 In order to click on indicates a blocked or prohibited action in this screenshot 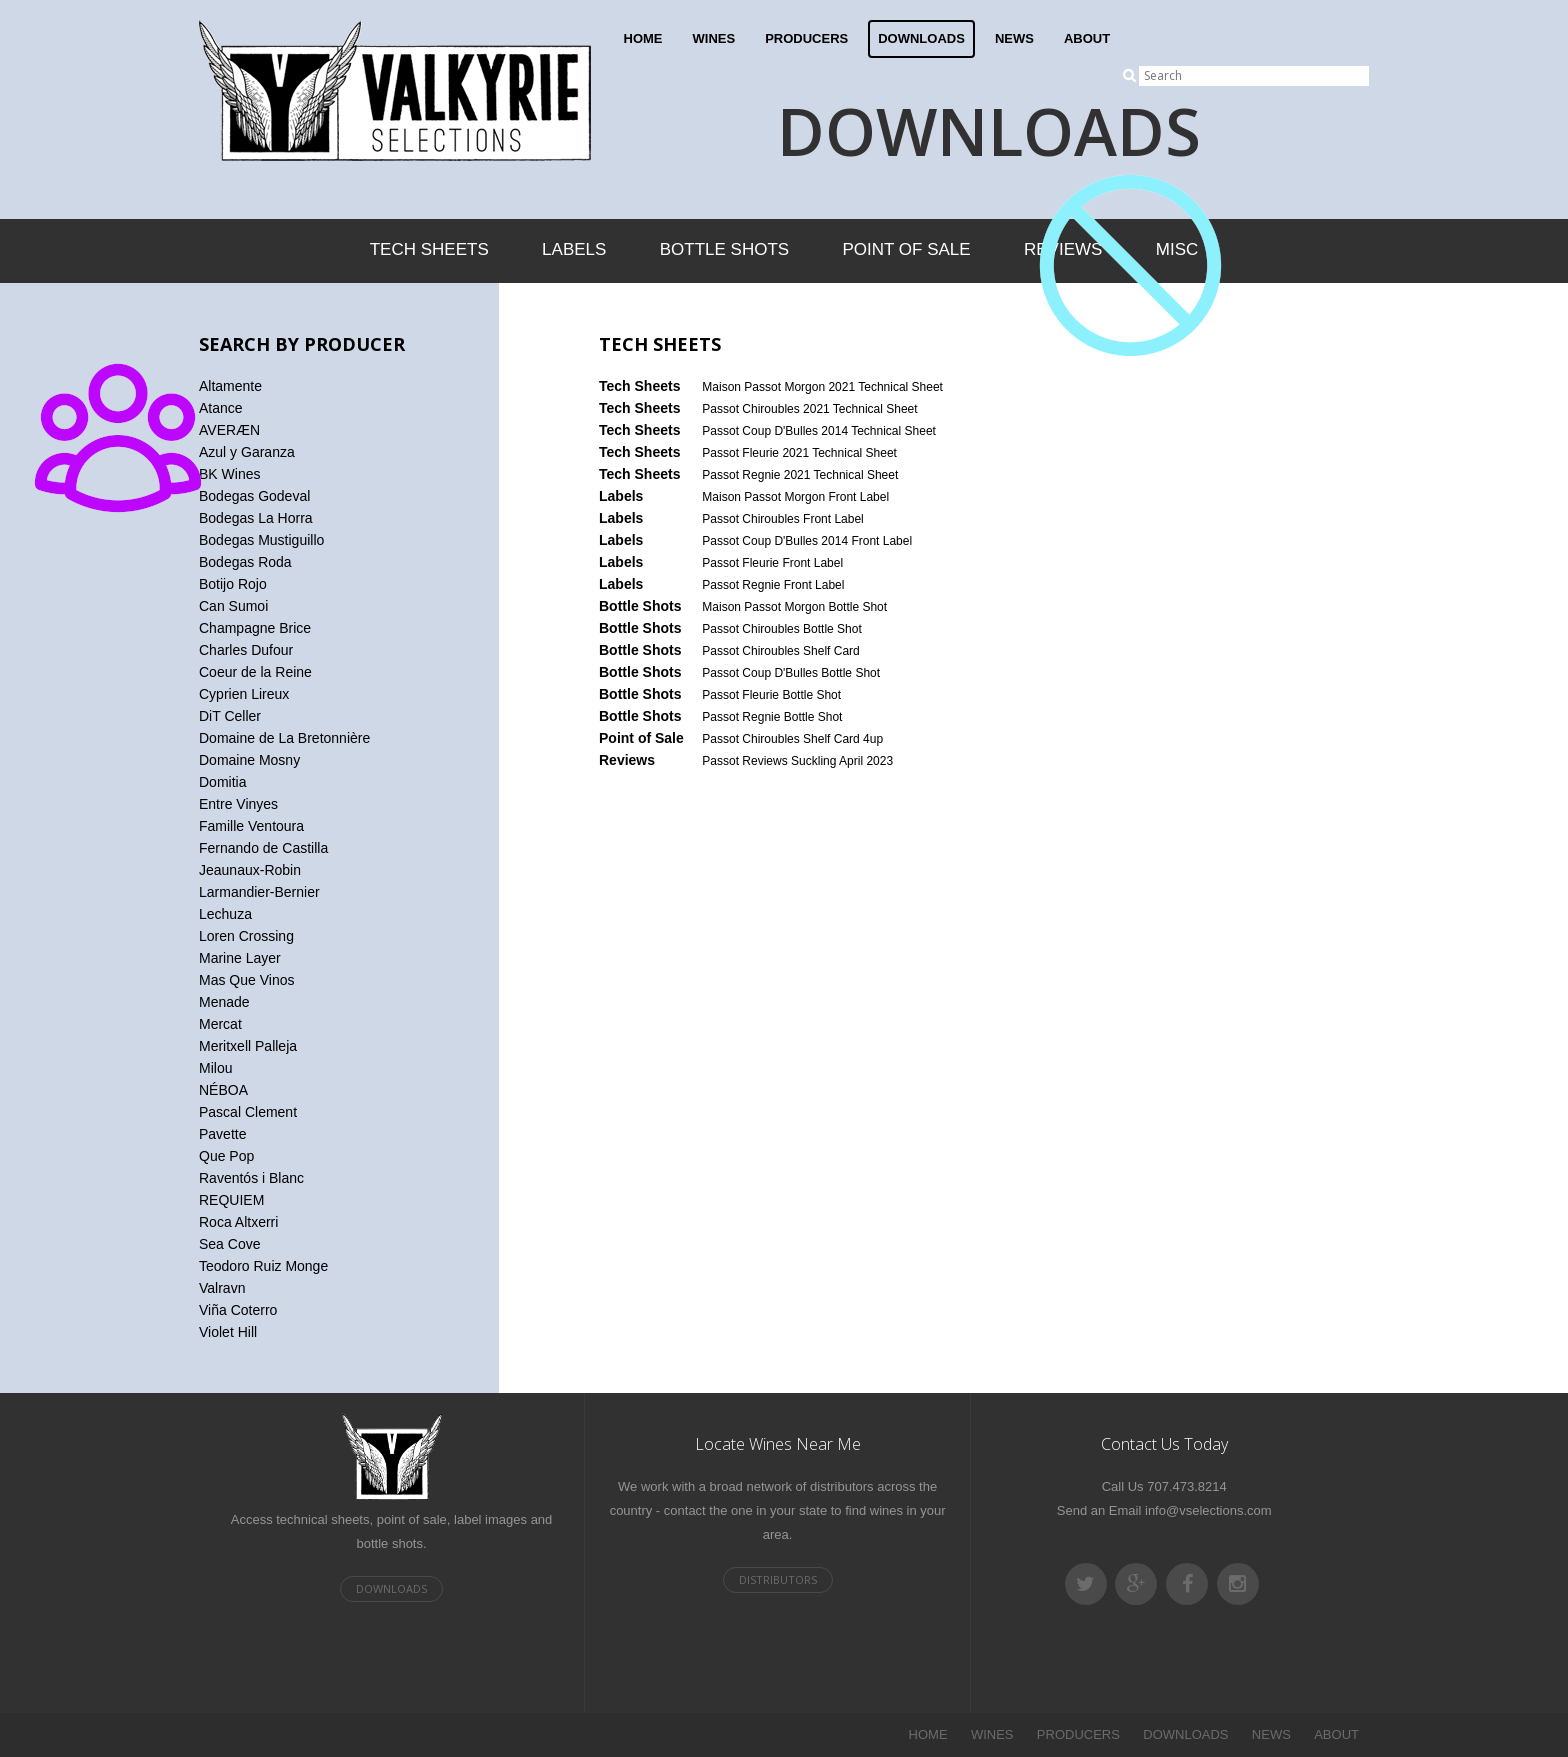, I will do `click(1130, 265)`.